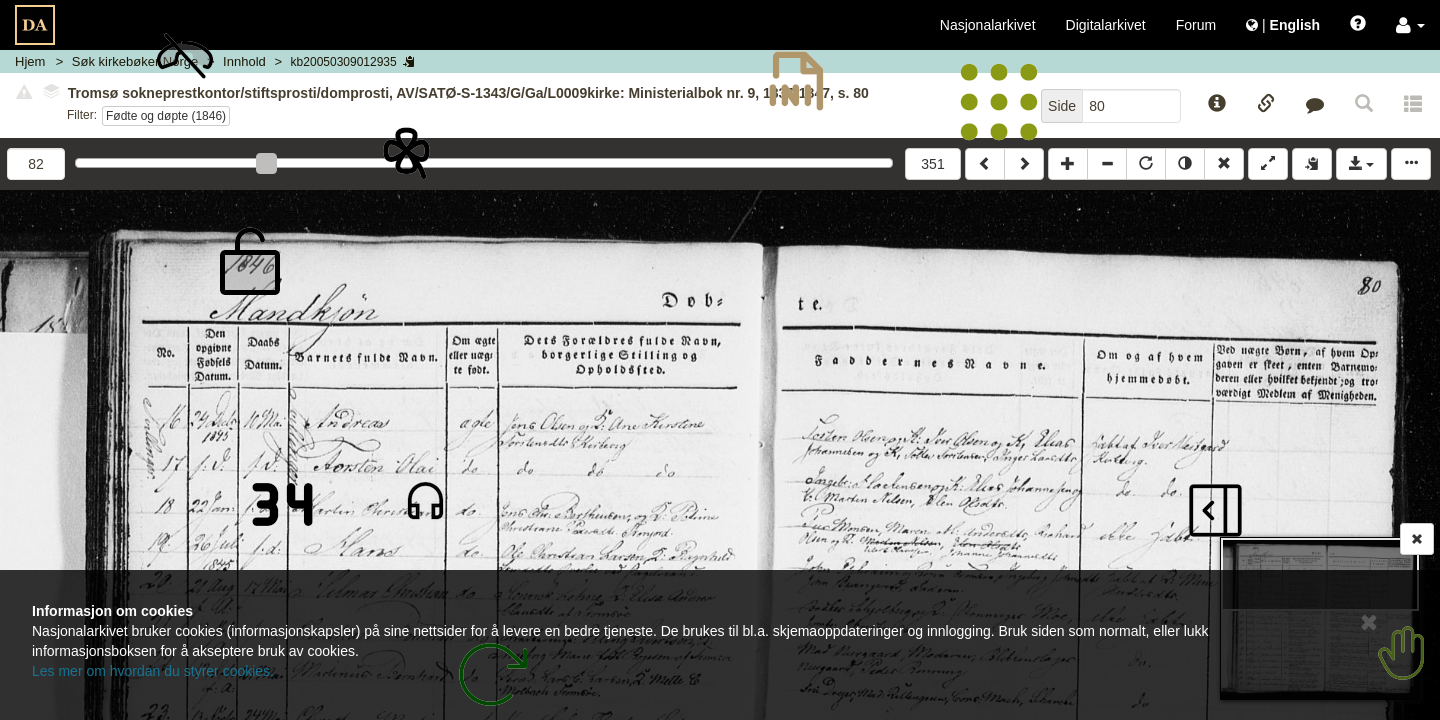 The width and height of the screenshot is (1440, 720). What do you see at coordinates (425, 503) in the screenshot?
I see `access audio or voice settings` at bounding box center [425, 503].